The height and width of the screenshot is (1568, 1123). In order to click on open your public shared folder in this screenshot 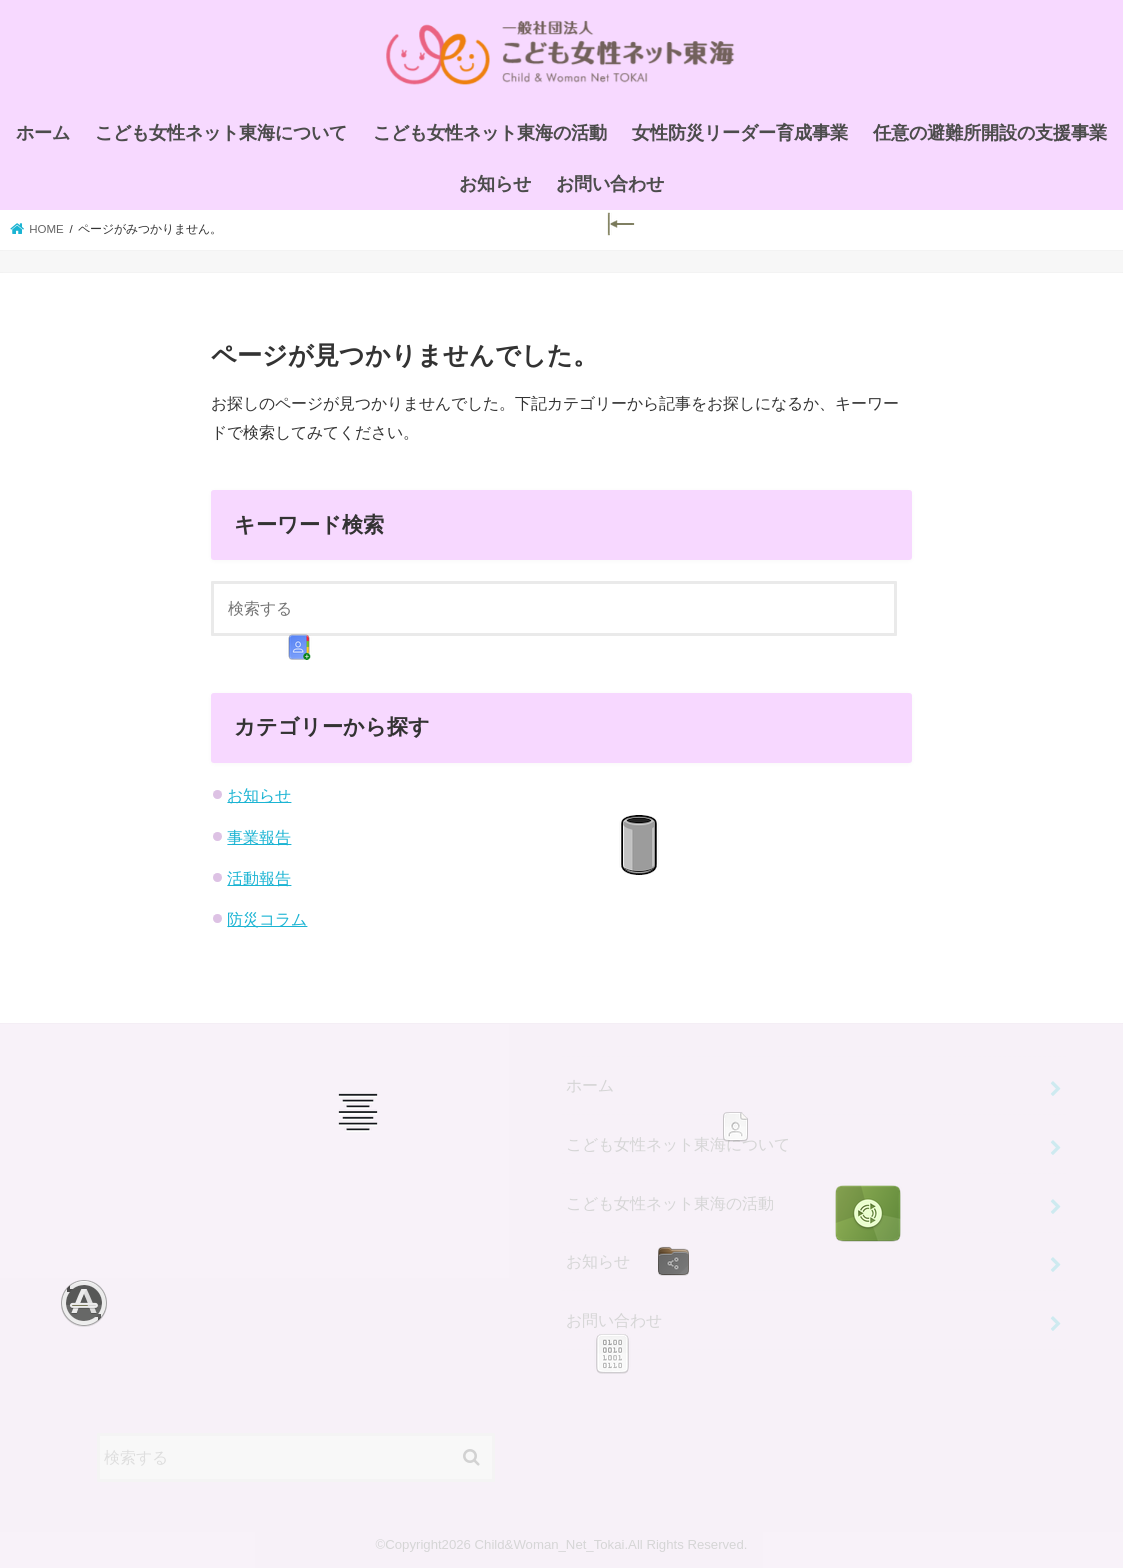, I will do `click(673, 1260)`.